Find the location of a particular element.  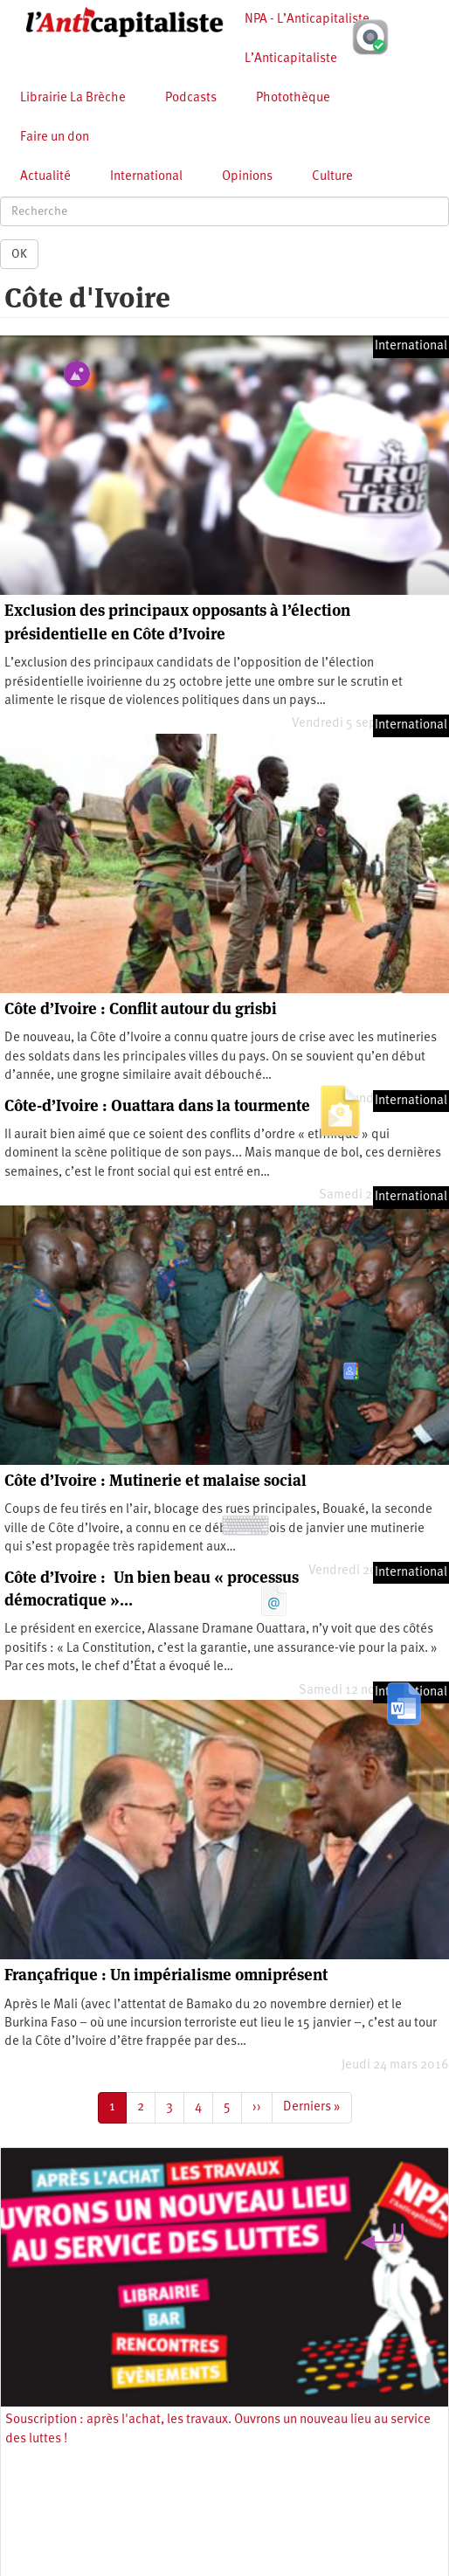

optical drive verified and working correctly is located at coordinates (370, 38).